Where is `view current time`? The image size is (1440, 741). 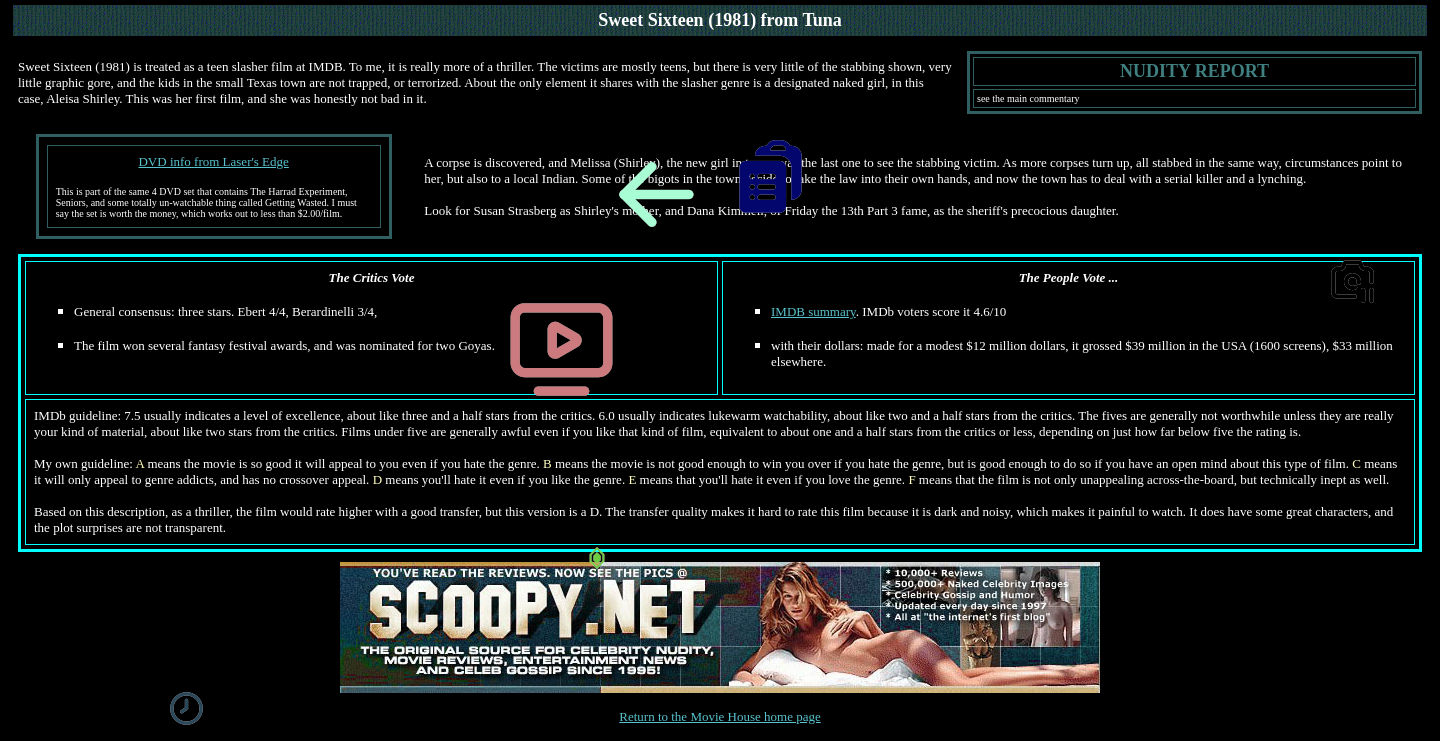
view current time is located at coordinates (186, 708).